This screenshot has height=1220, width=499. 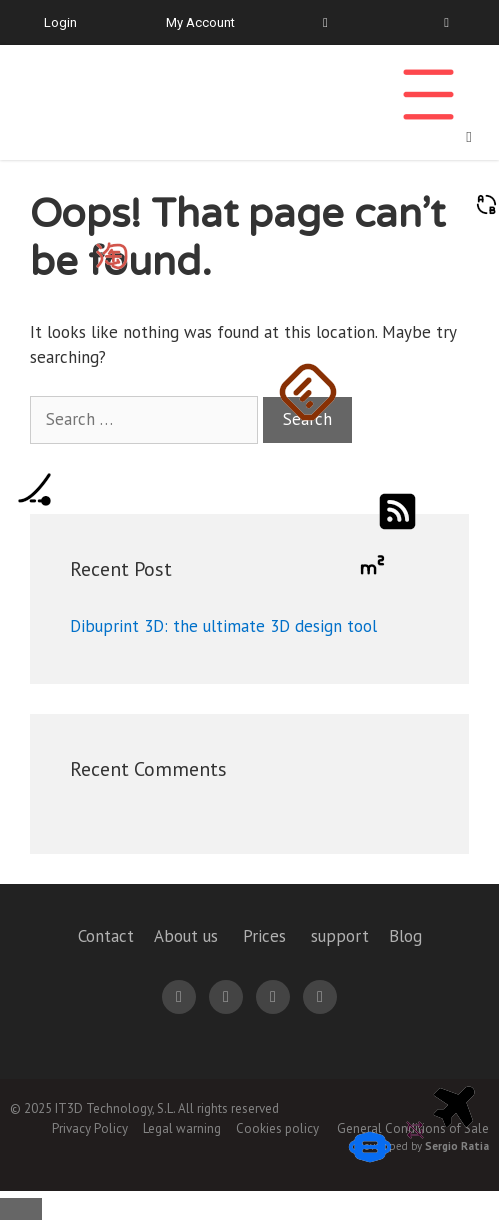 I want to click on subscribe to RSS feed, so click(x=397, y=511).